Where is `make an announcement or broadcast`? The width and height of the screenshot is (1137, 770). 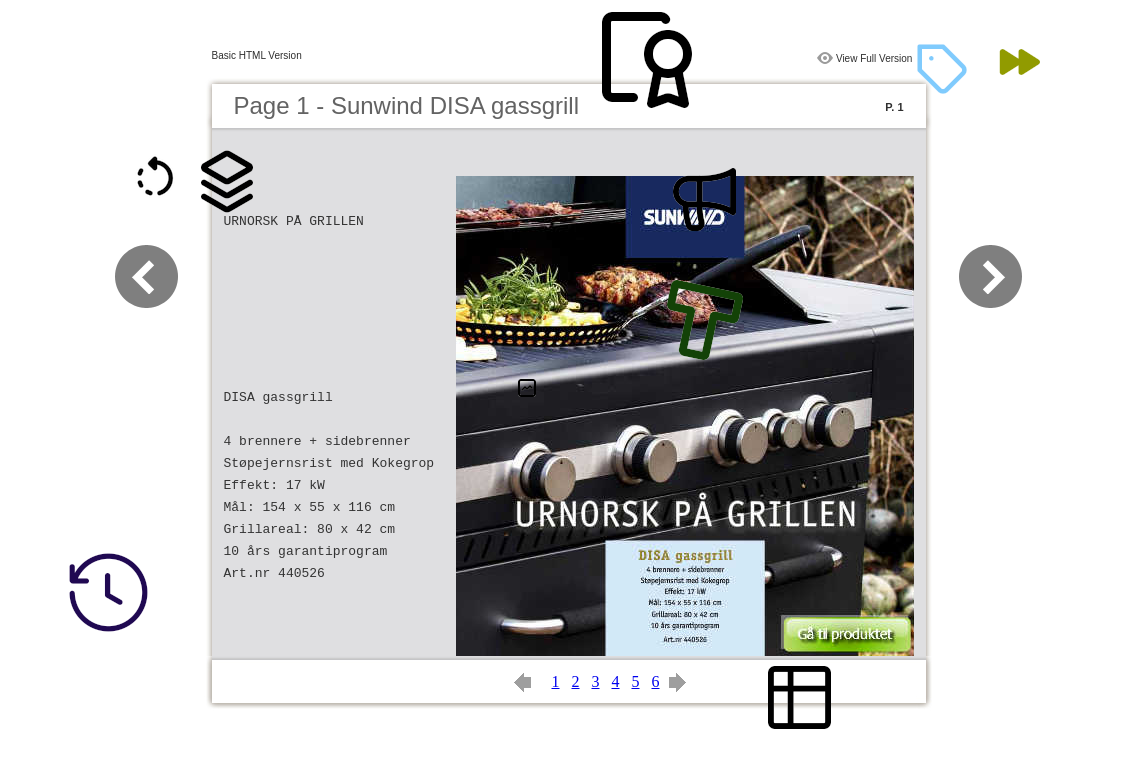
make an announcement or broadcast is located at coordinates (704, 199).